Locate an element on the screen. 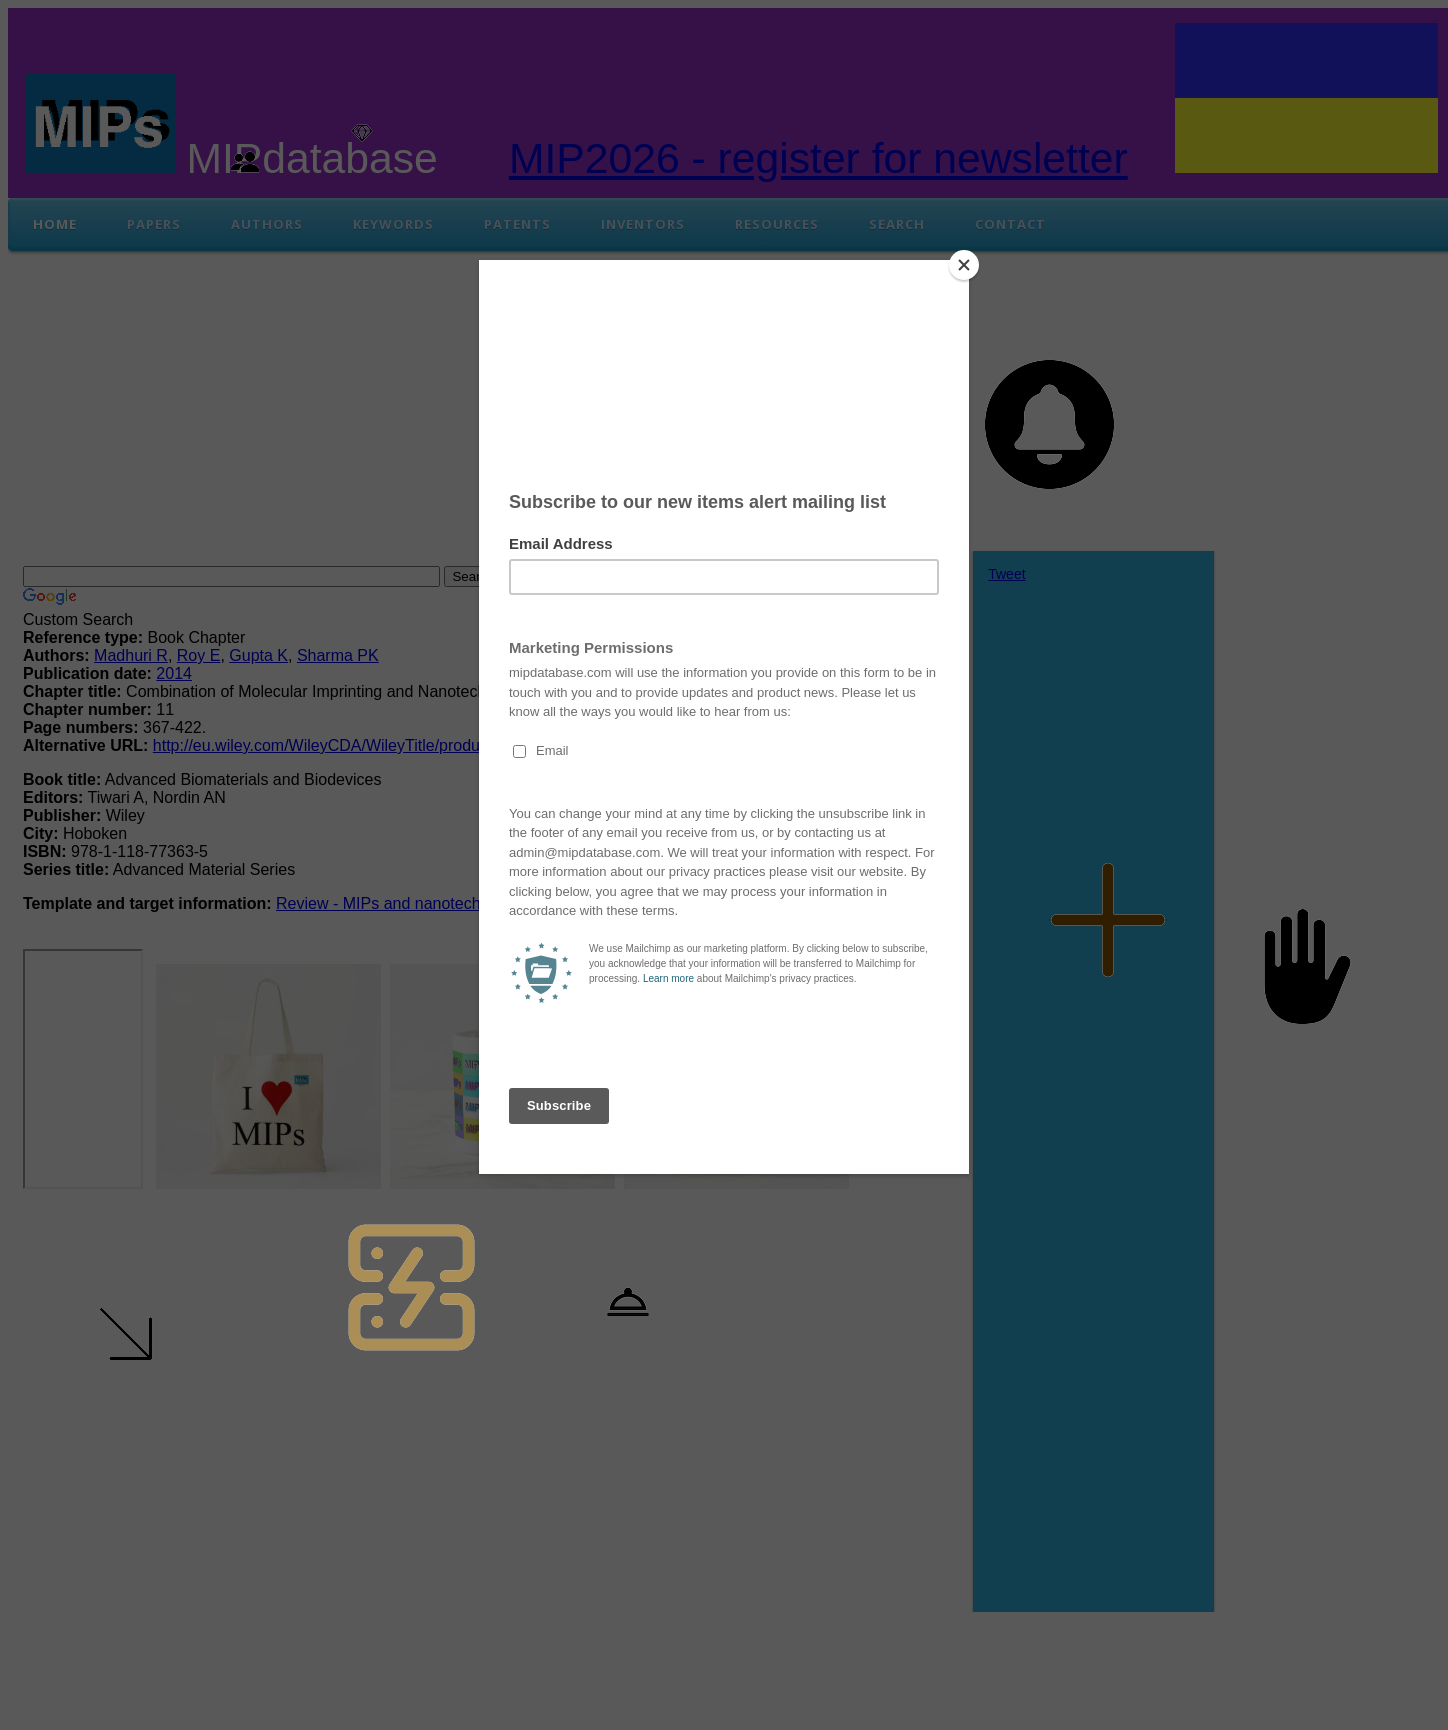 This screenshot has height=1730, width=1448. open sketch app is located at coordinates (362, 133).